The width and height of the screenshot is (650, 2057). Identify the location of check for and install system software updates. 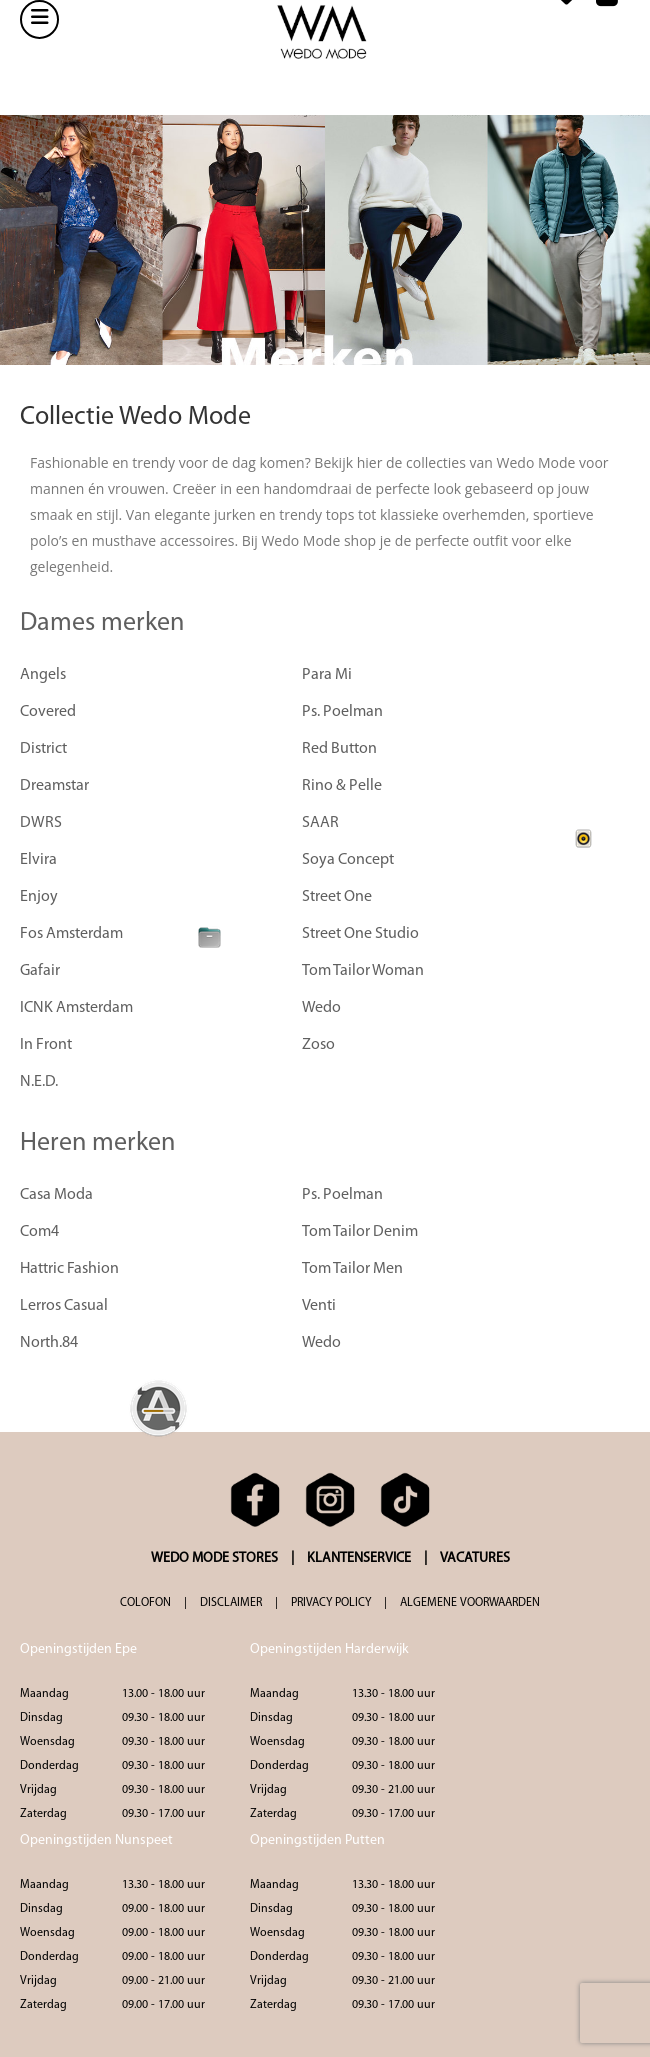
(158, 1408).